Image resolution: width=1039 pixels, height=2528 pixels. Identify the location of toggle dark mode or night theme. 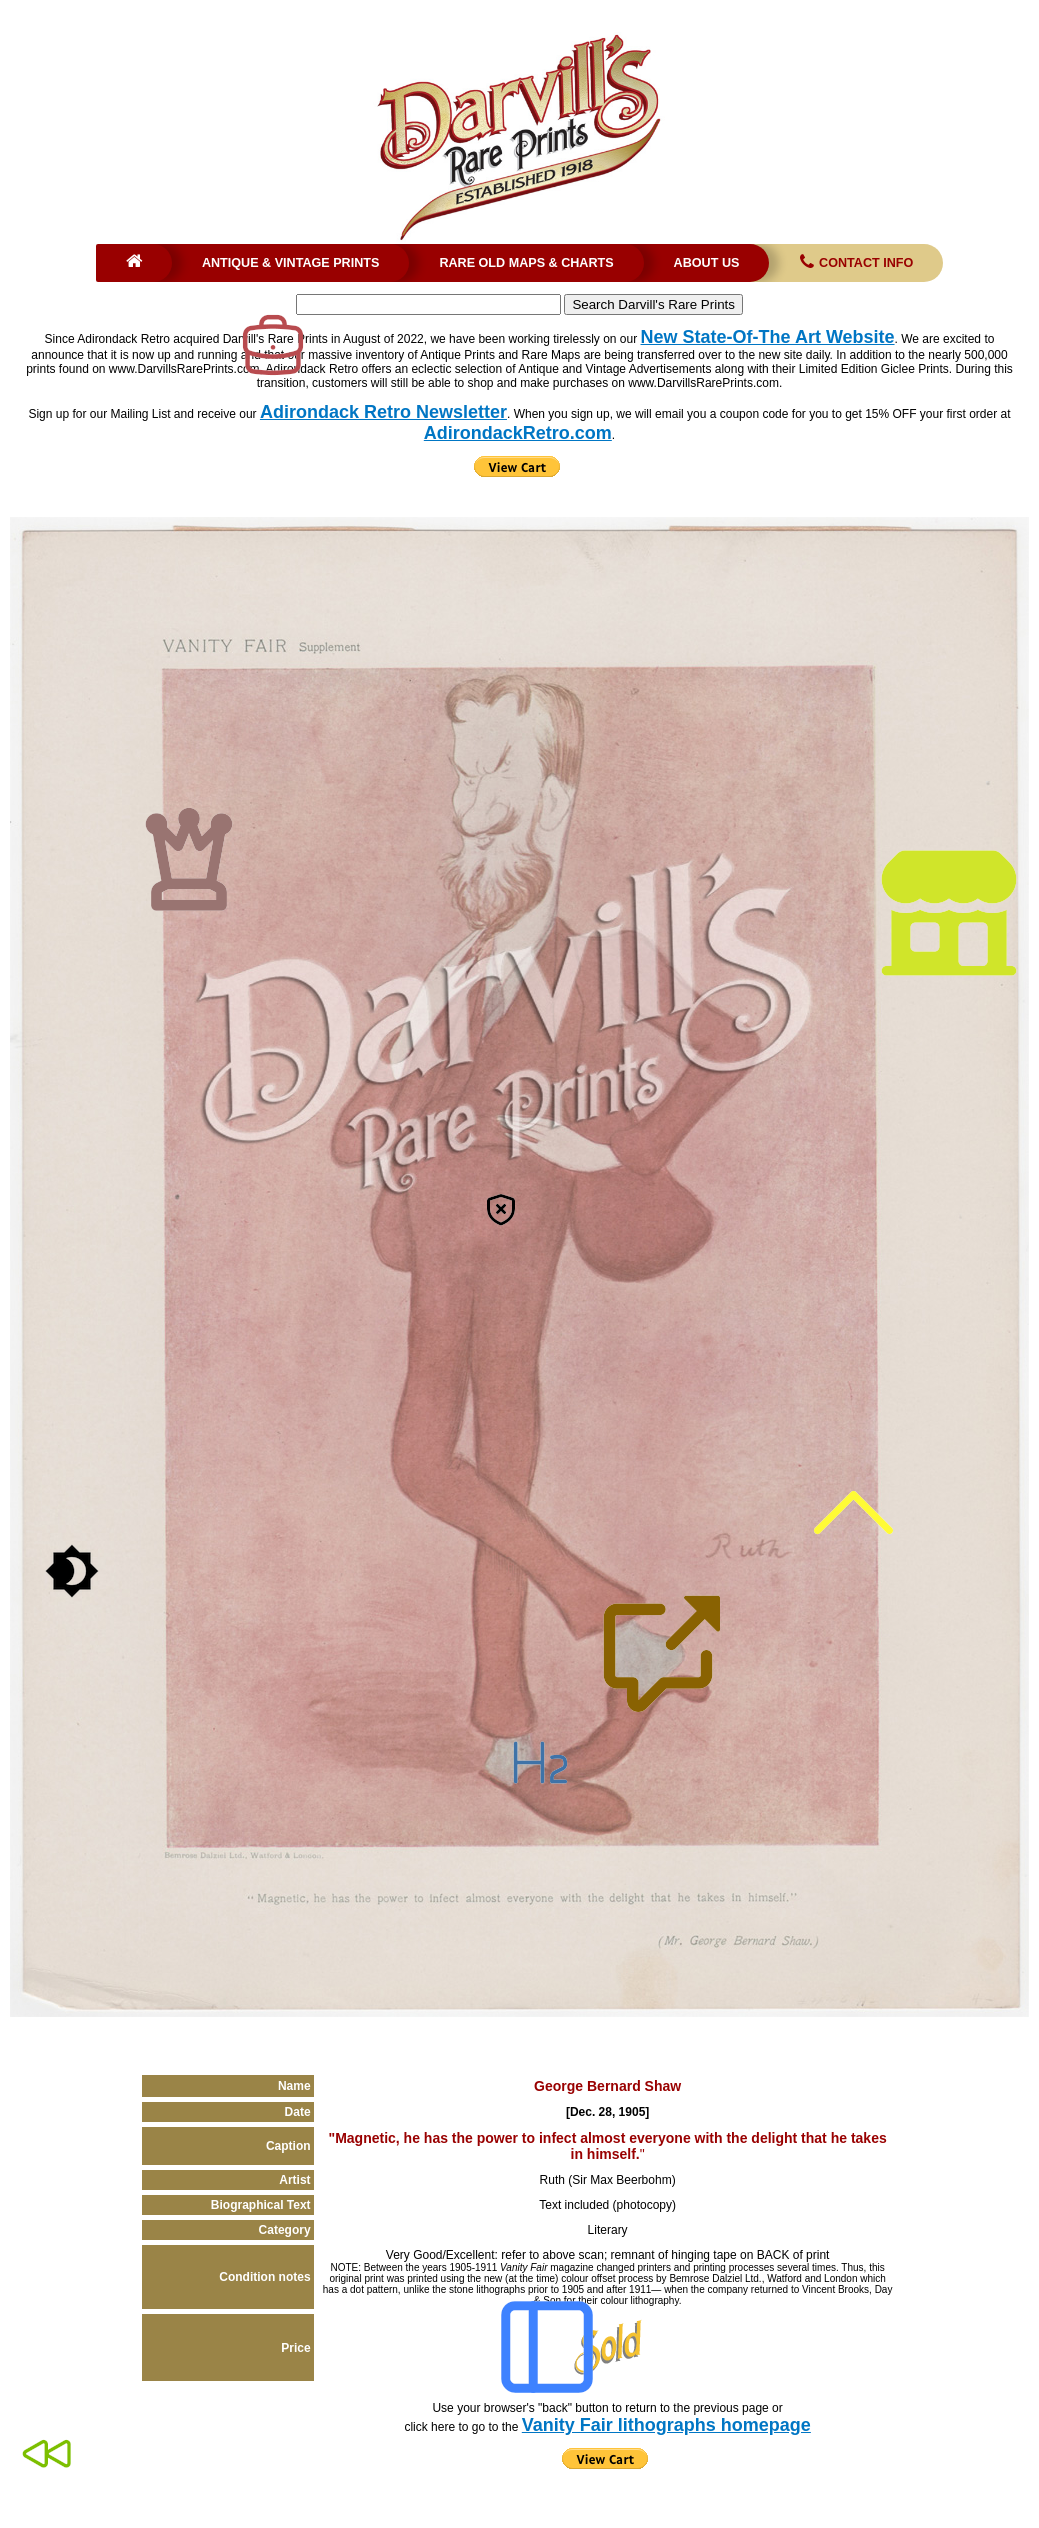
(72, 1571).